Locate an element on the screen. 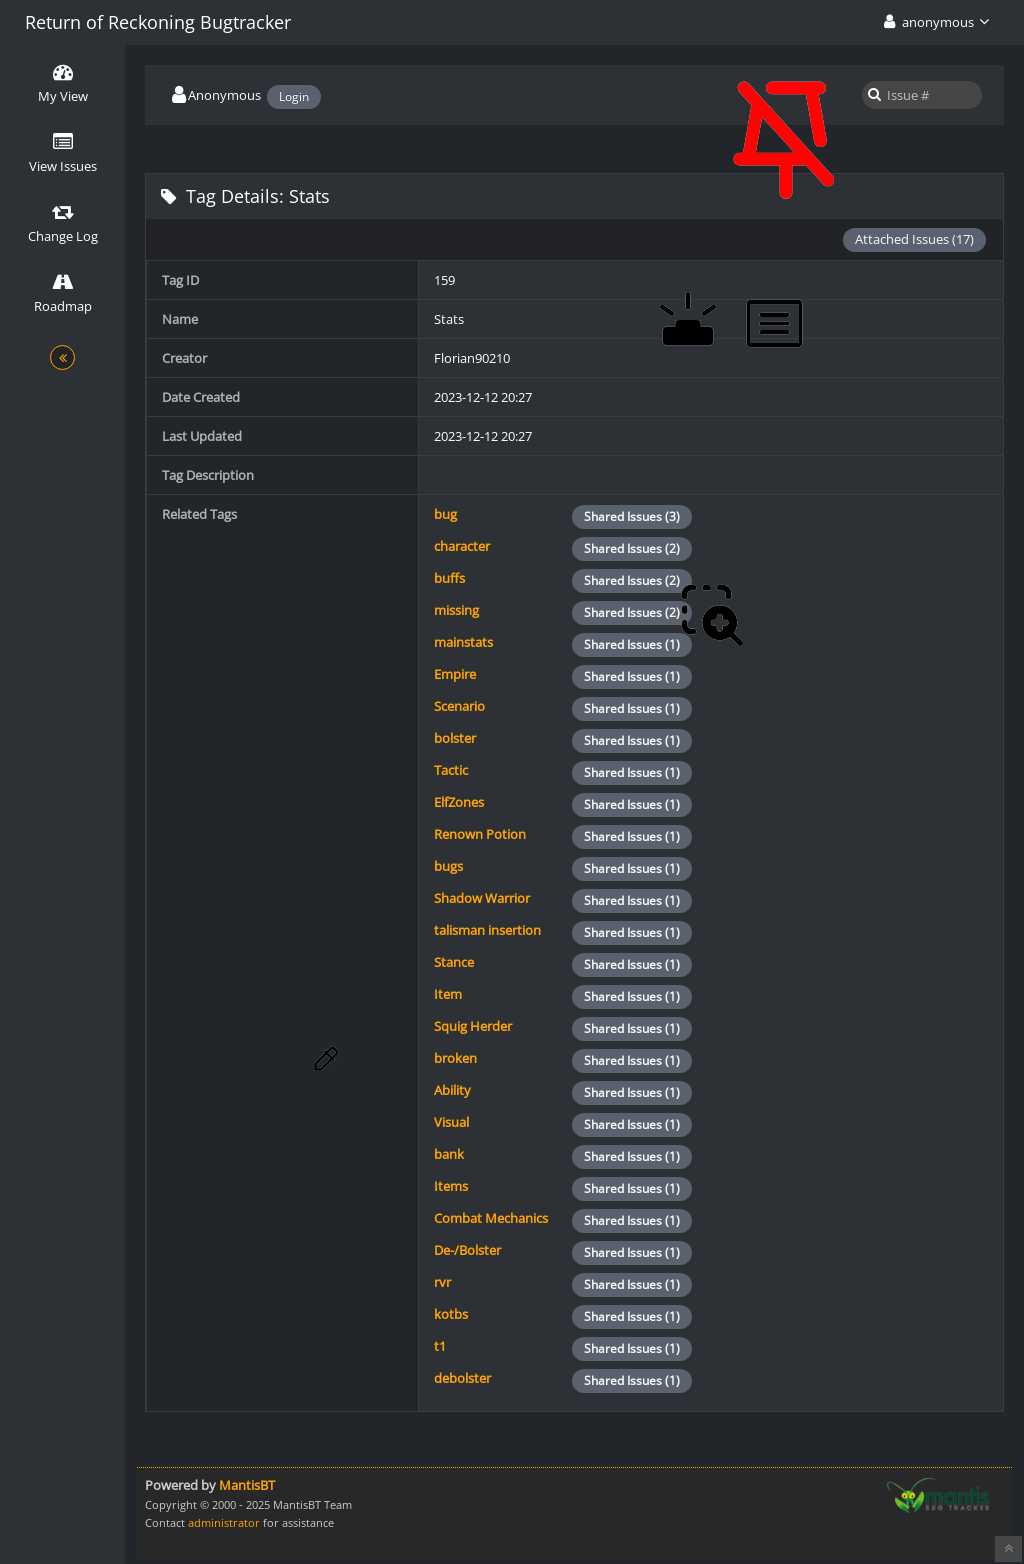 The height and width of the screenshot is (1564, 1024). indicates active land mine or explosive hazard is located at coordinates (688, 320).